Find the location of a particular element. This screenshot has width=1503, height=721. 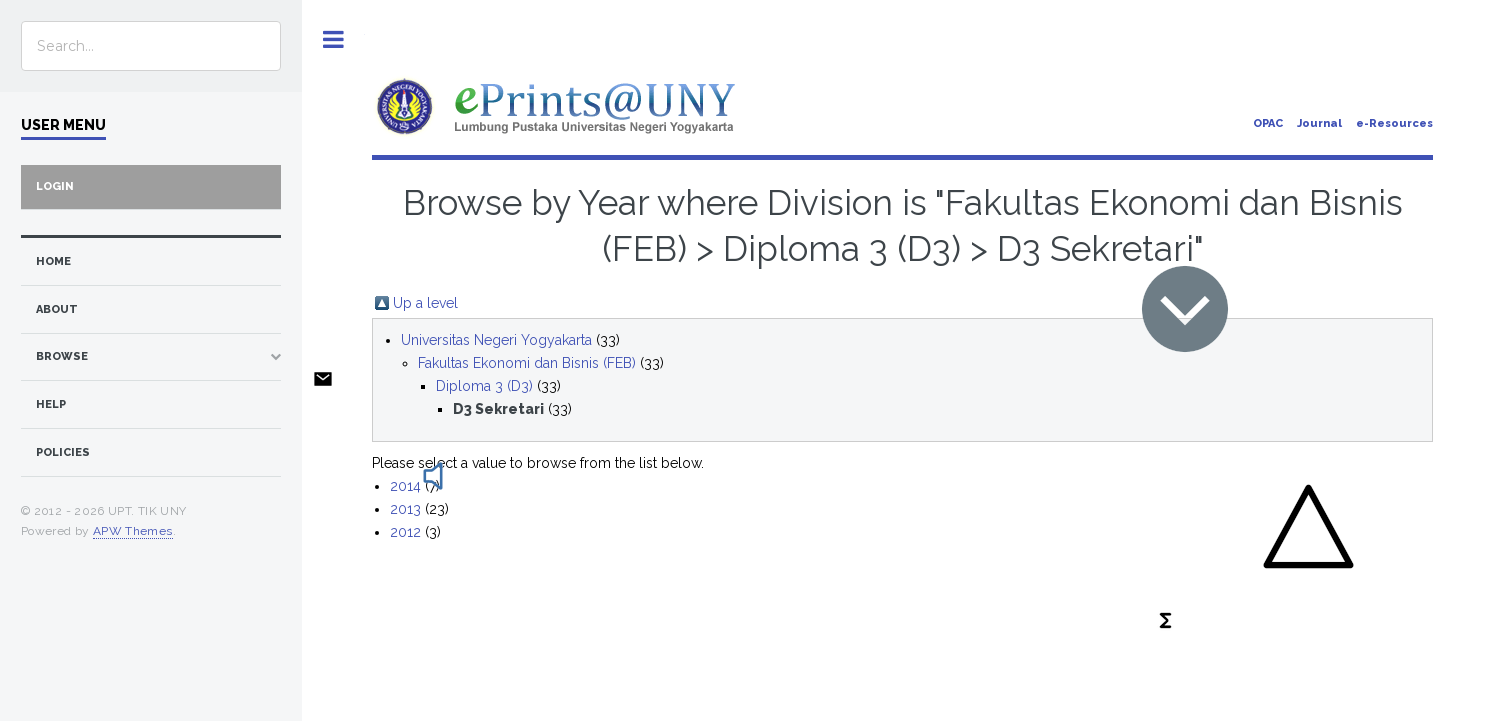

insert a mathematical function or formula is located at coordinates (1165, 620).